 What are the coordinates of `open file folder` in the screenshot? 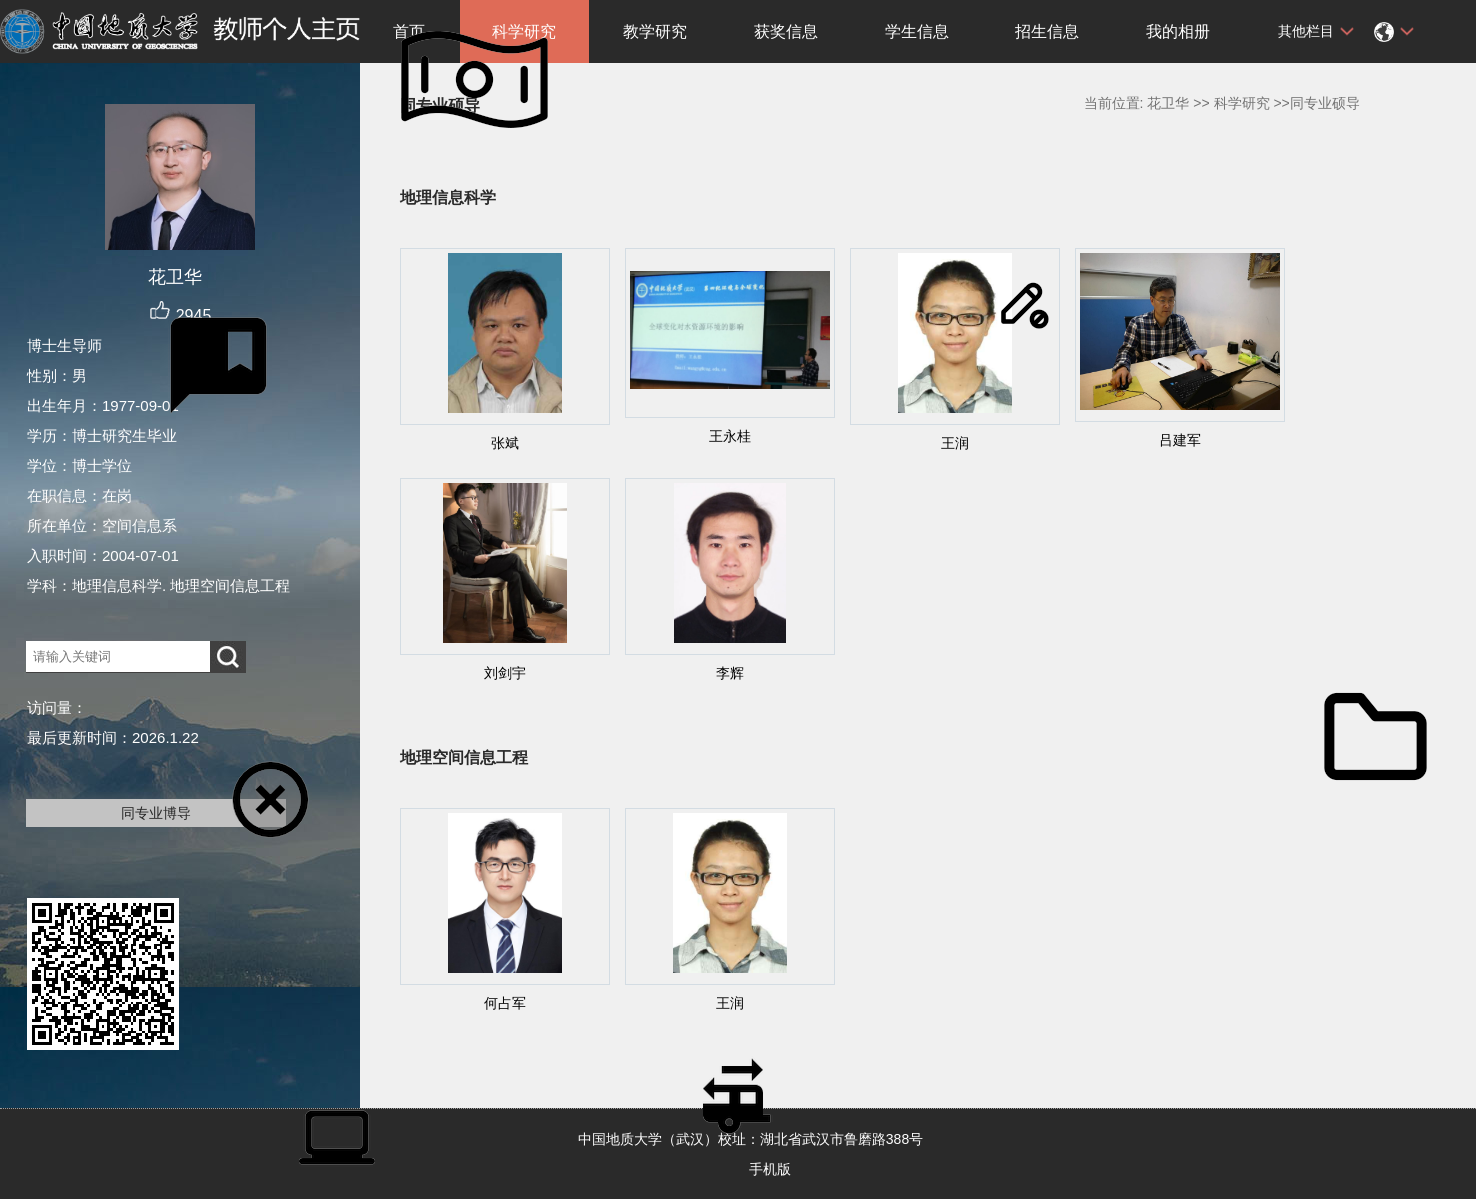 It's located at (1375, 736).